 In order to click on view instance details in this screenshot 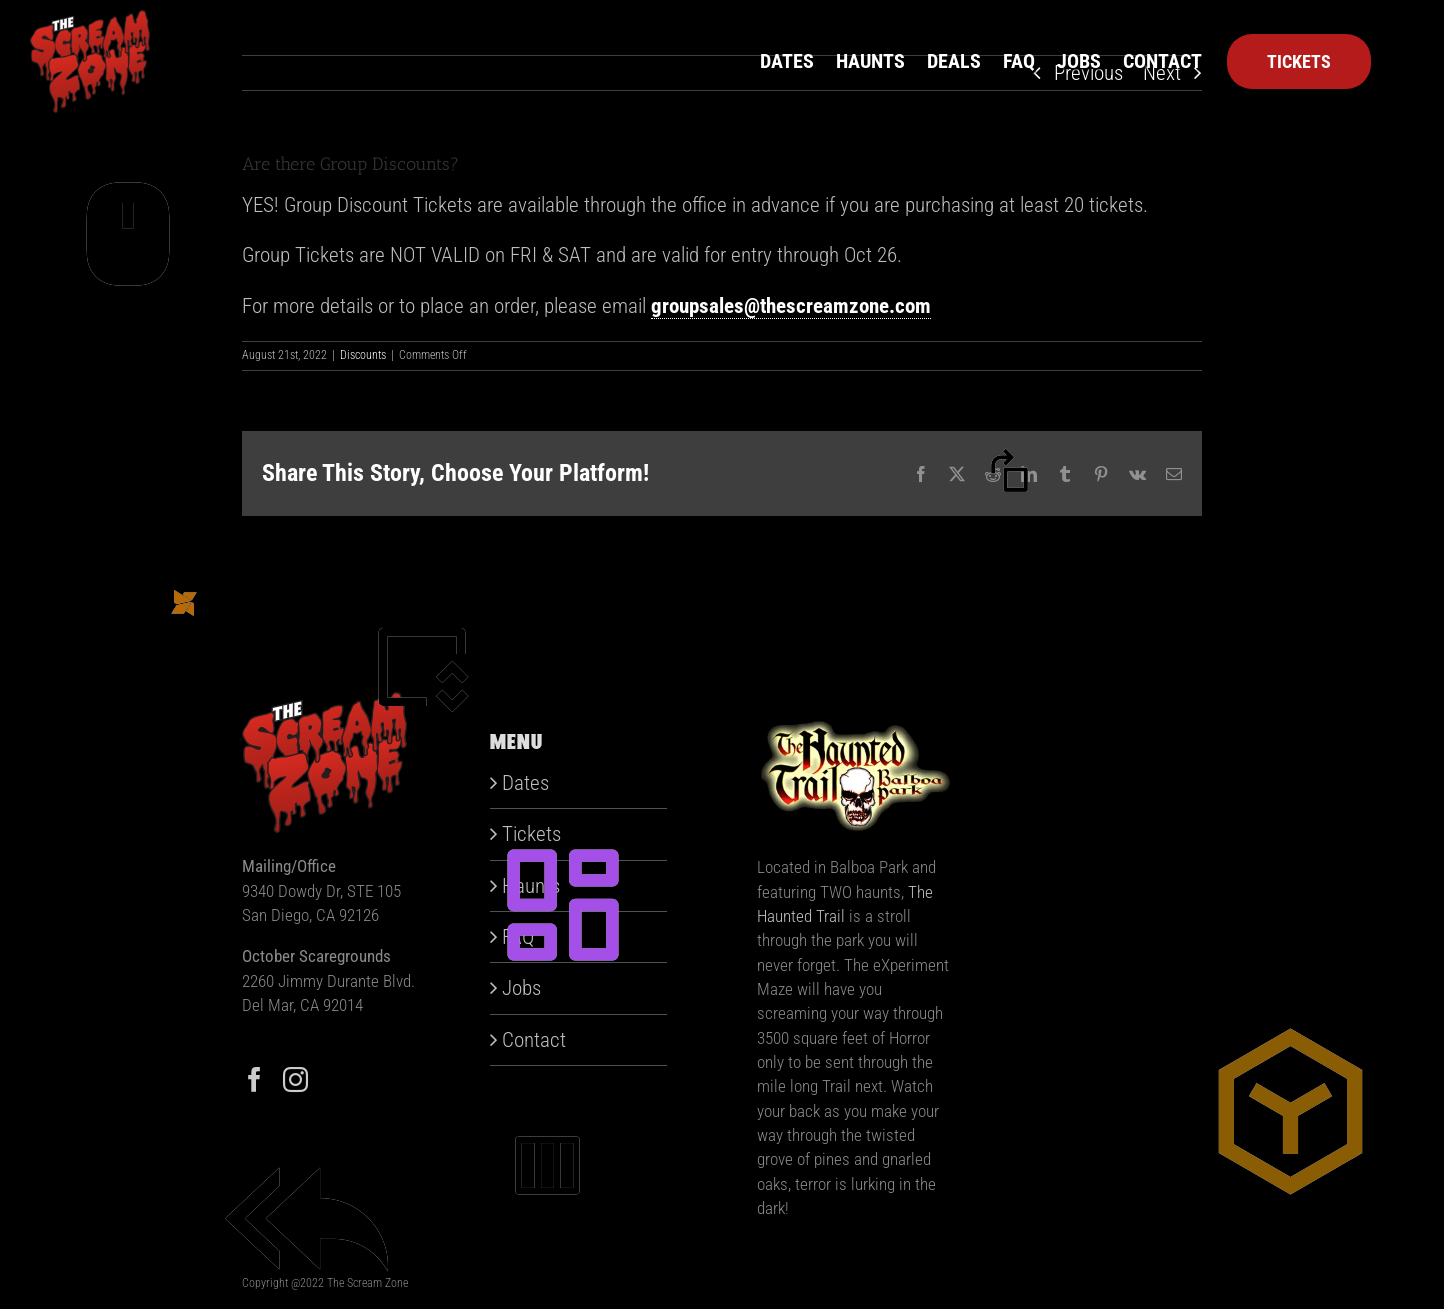, I will do `click(1290, 1111)`.